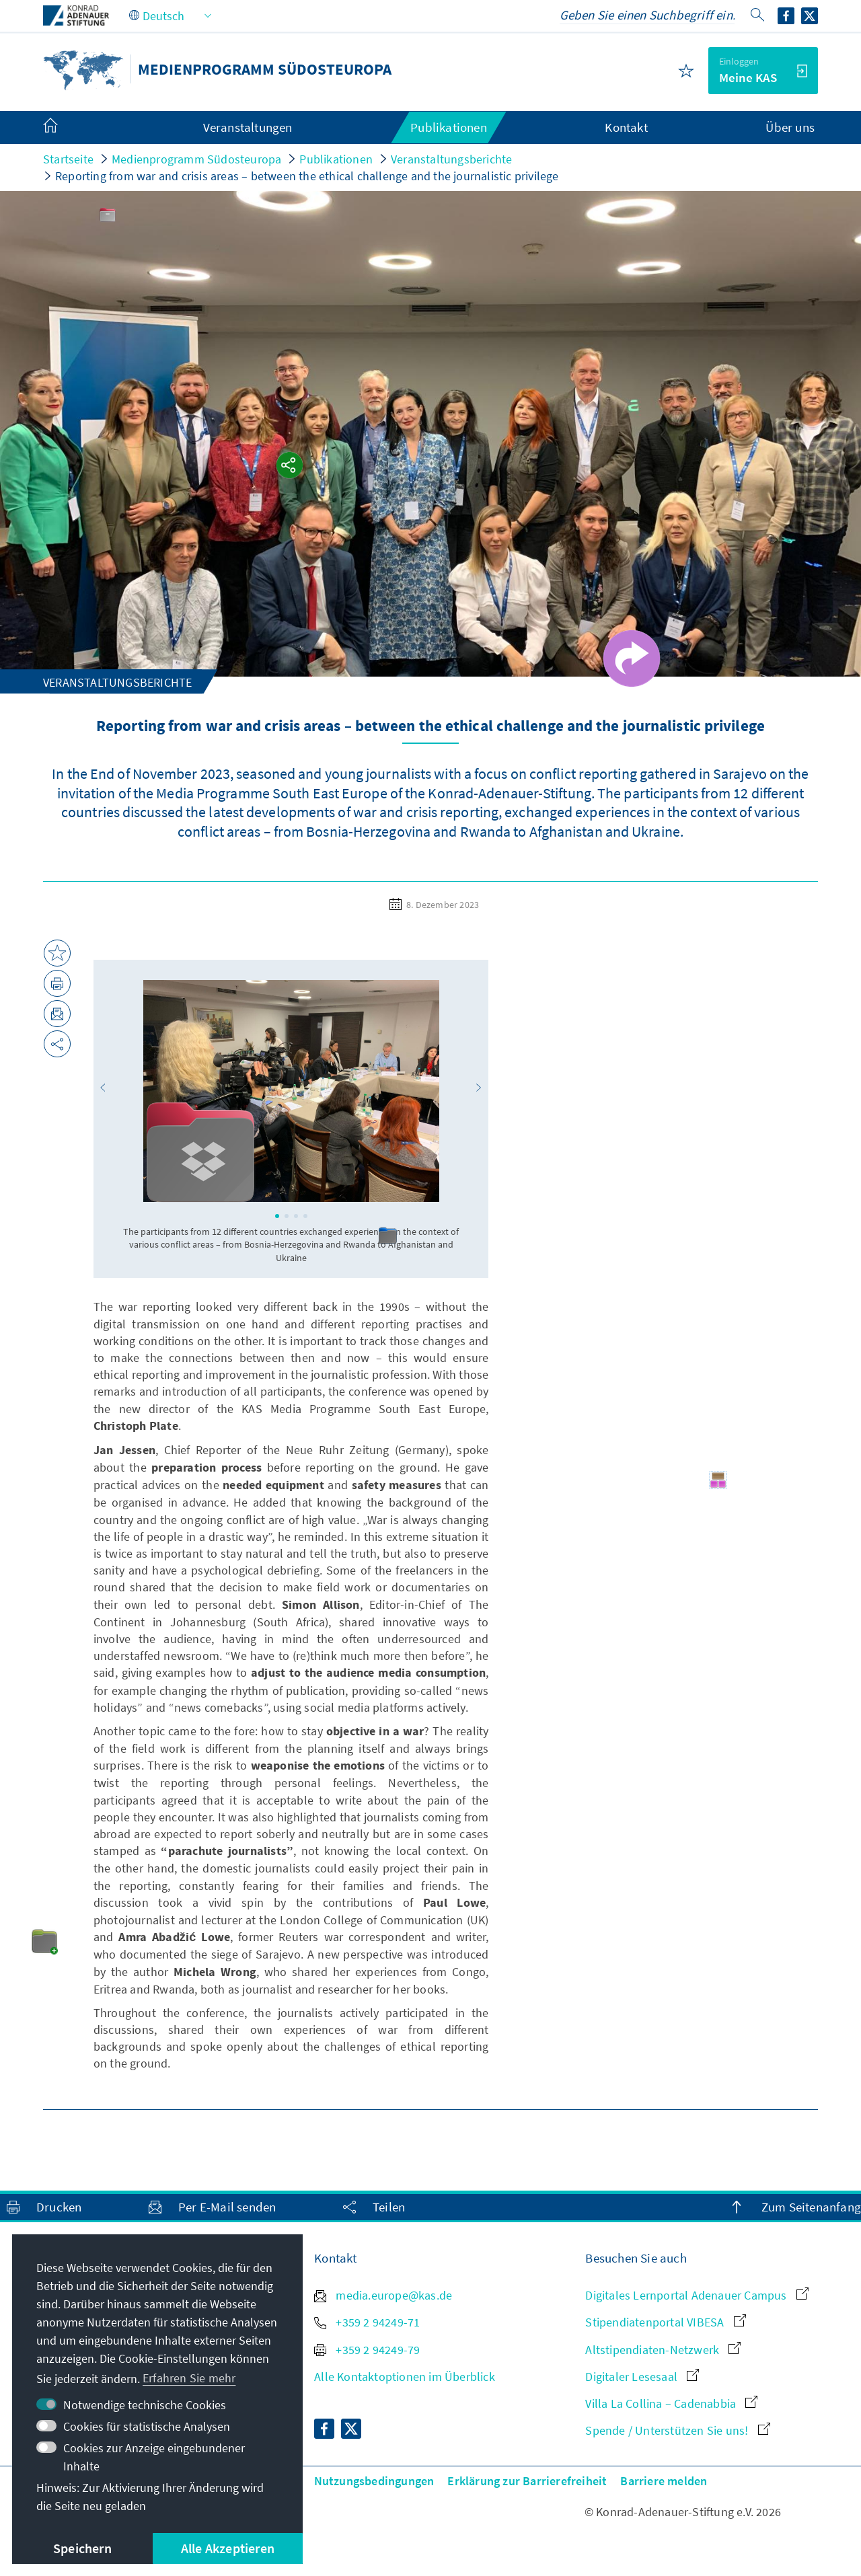 The height and width of the screenshot is (2576, 861). I want to click on access sharing and network preferences, so click(289, 465).